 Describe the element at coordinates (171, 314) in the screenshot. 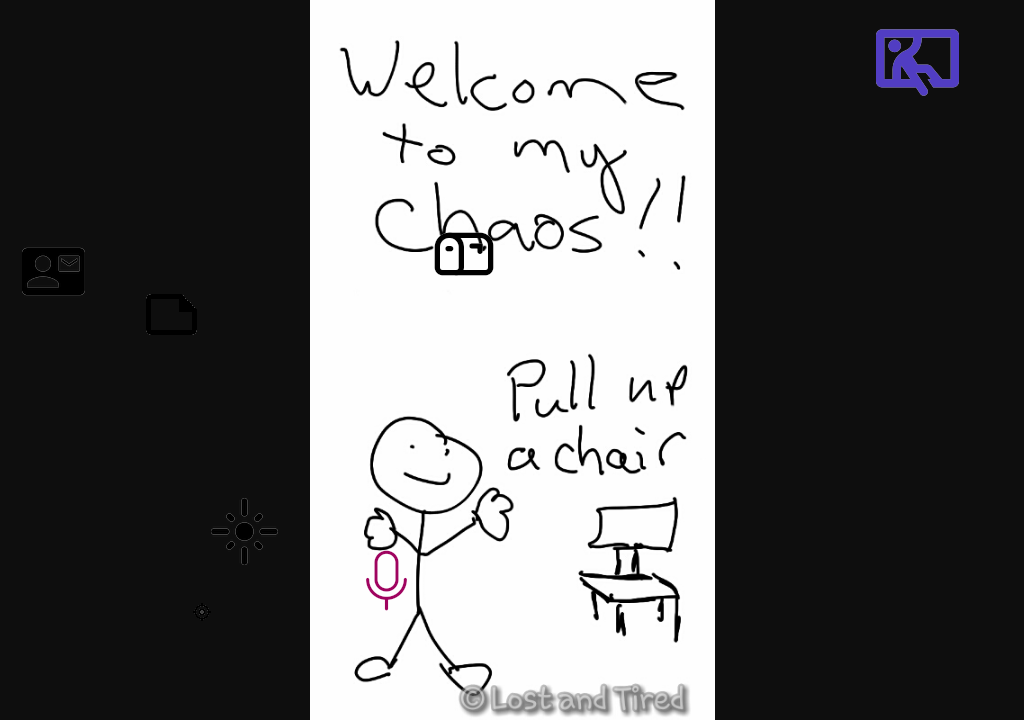

I see `create a new note` at that location.